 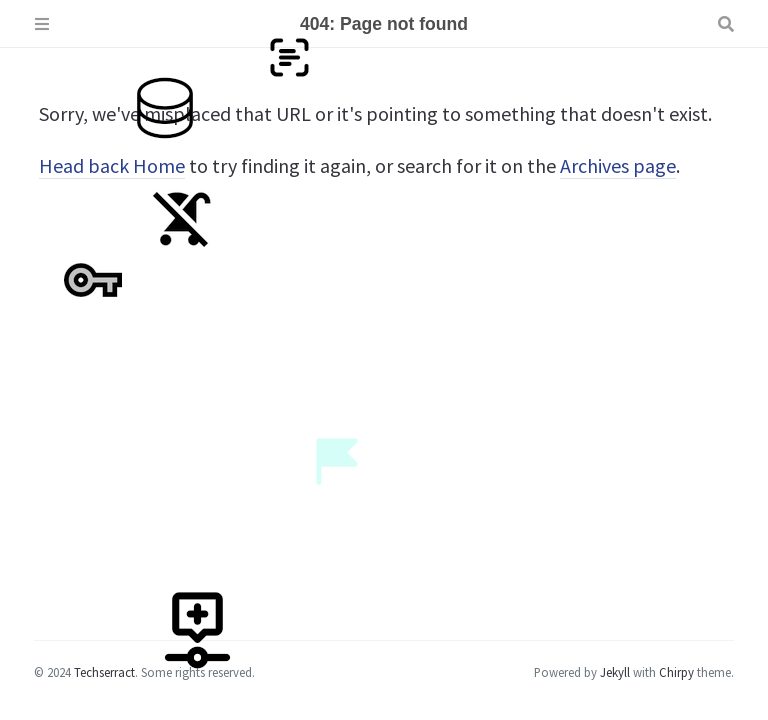 I want to click on flag or bookmark an item, so click(x=337, y=459).